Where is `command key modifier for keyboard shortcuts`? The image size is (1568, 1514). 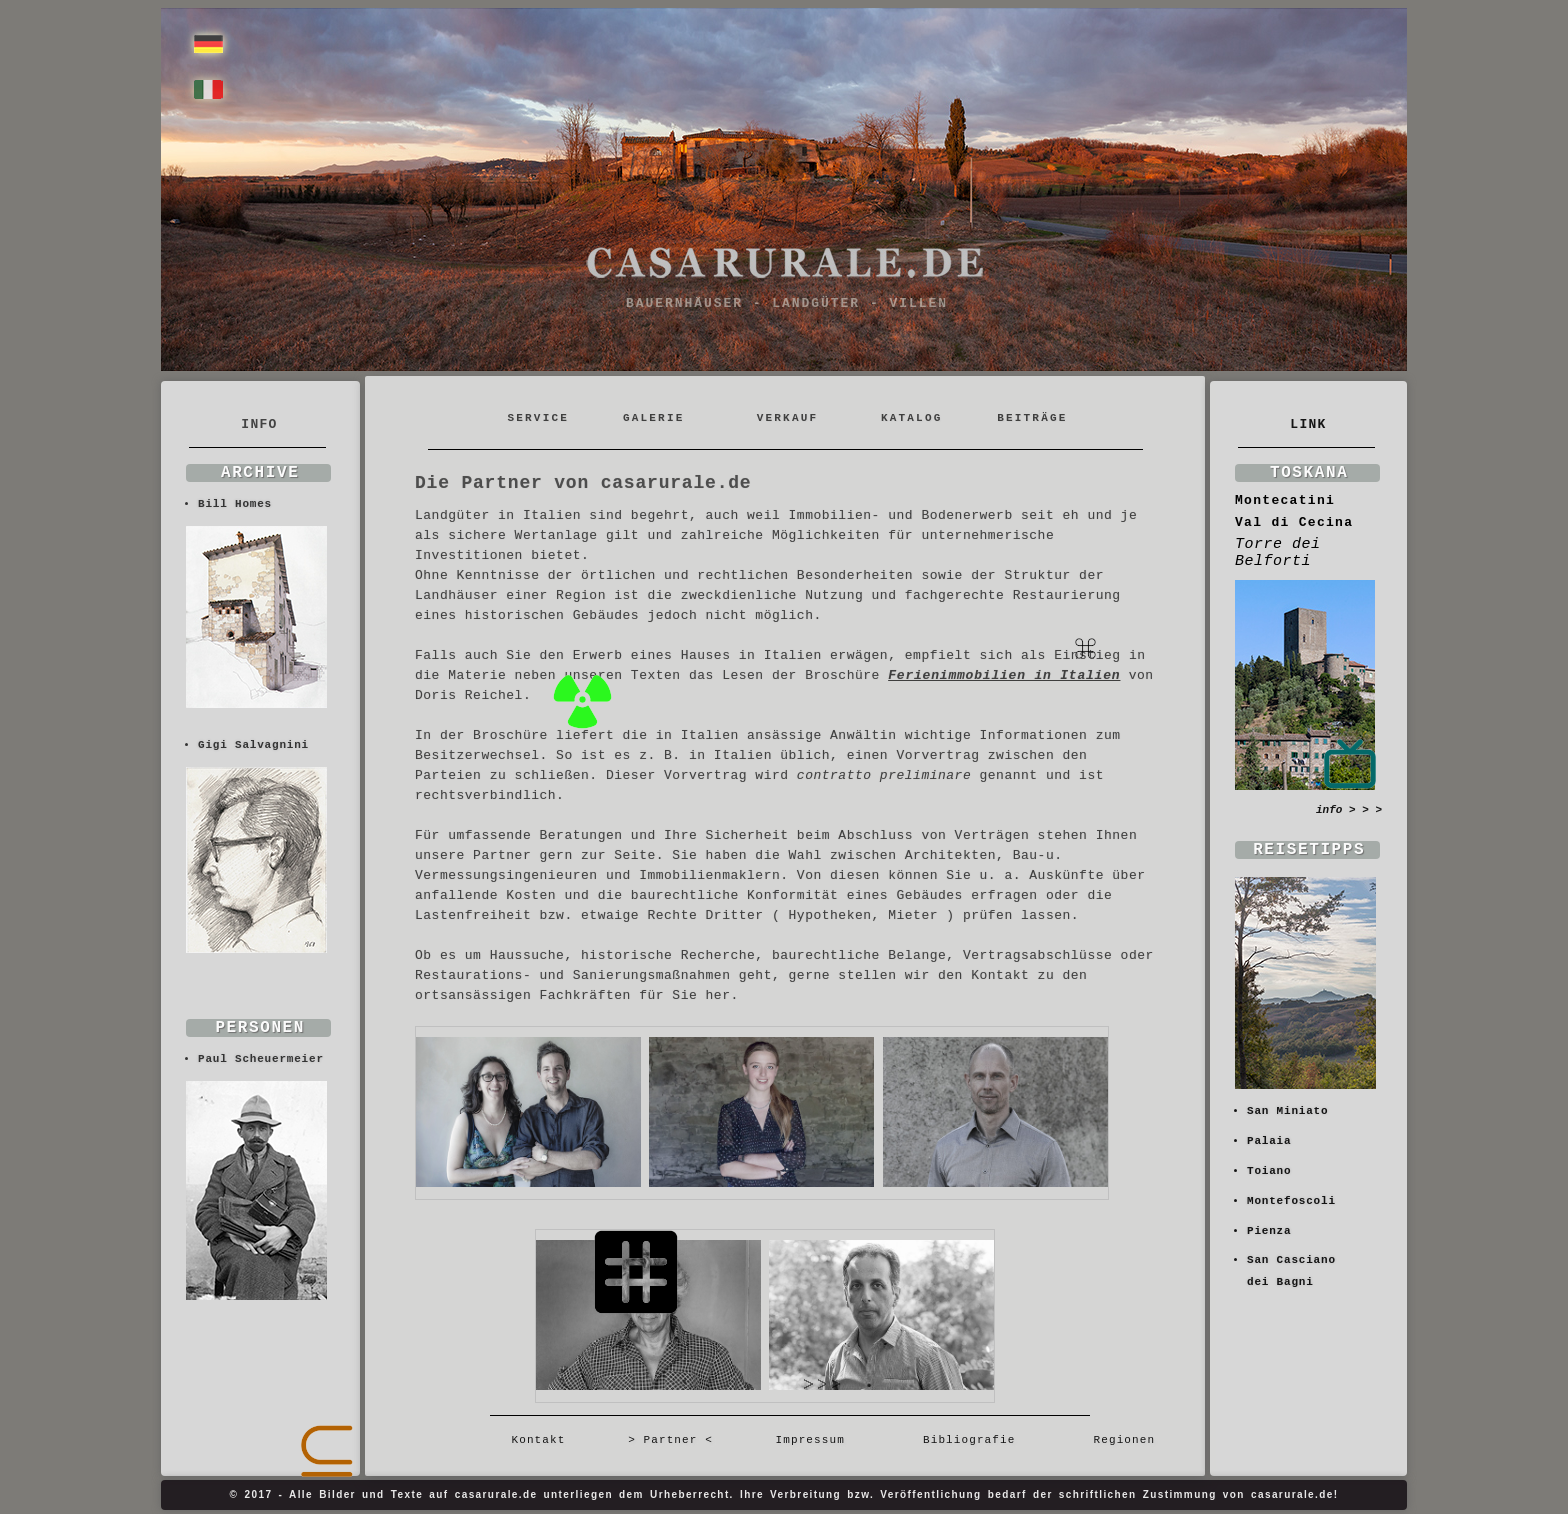 command key modifier for keyboard shortcuts is located at coordinates (1085, 648).